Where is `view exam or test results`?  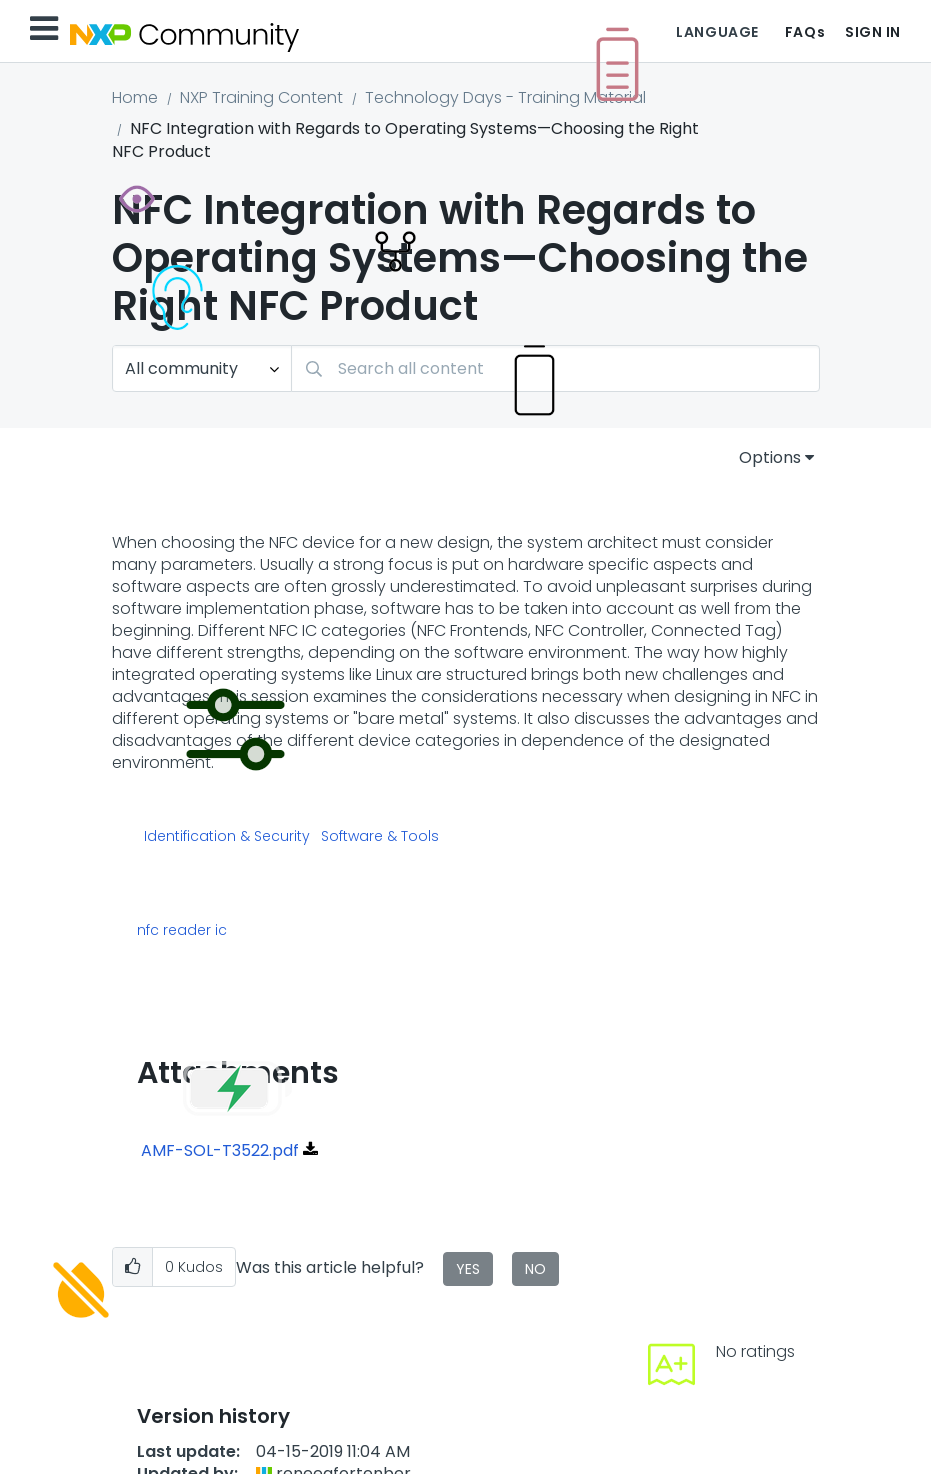 view exam or test results is located at coordinates (671, 1363).